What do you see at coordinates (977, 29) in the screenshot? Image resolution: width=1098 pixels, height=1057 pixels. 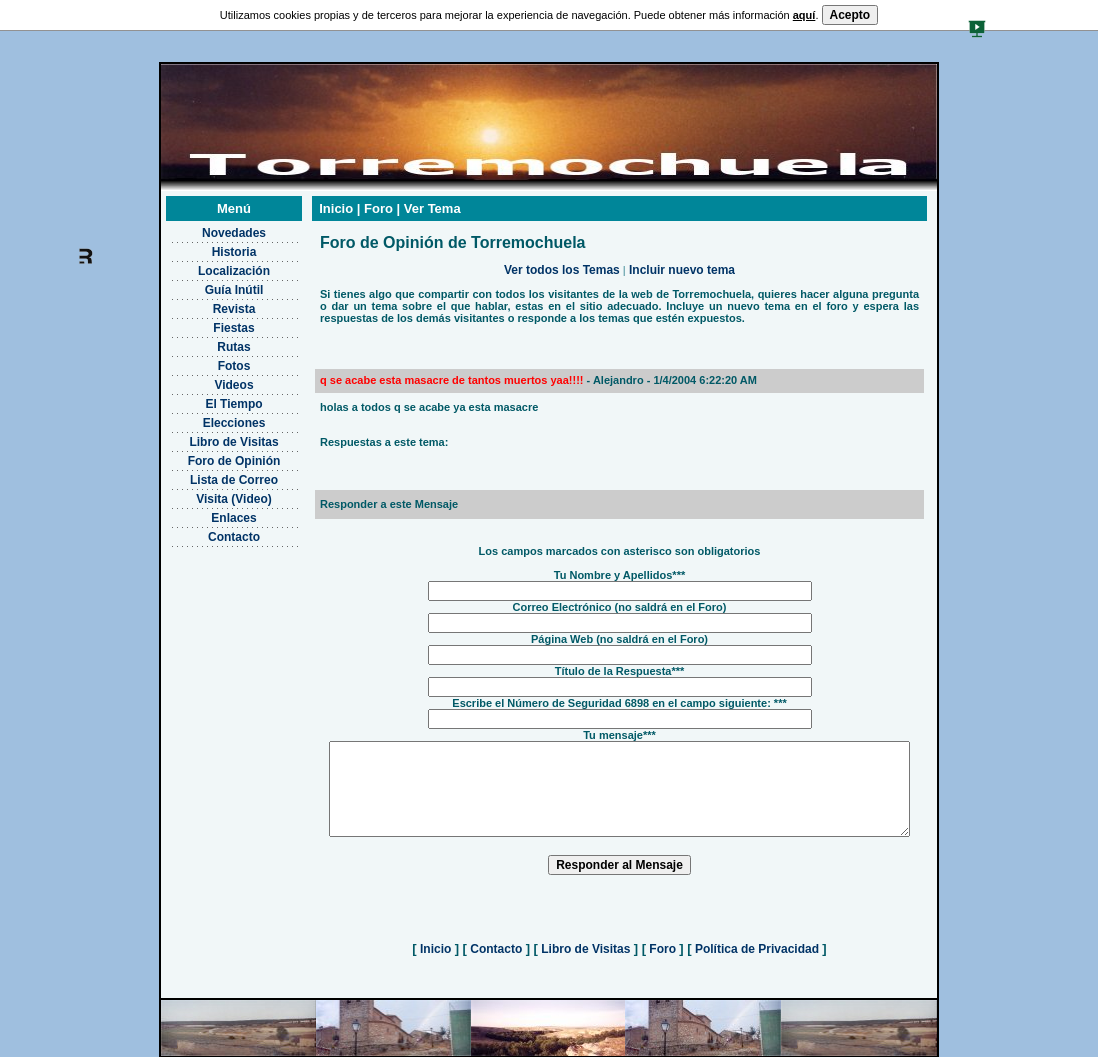 I see `start a presentation slideshow` at bounding box center [977, 29].